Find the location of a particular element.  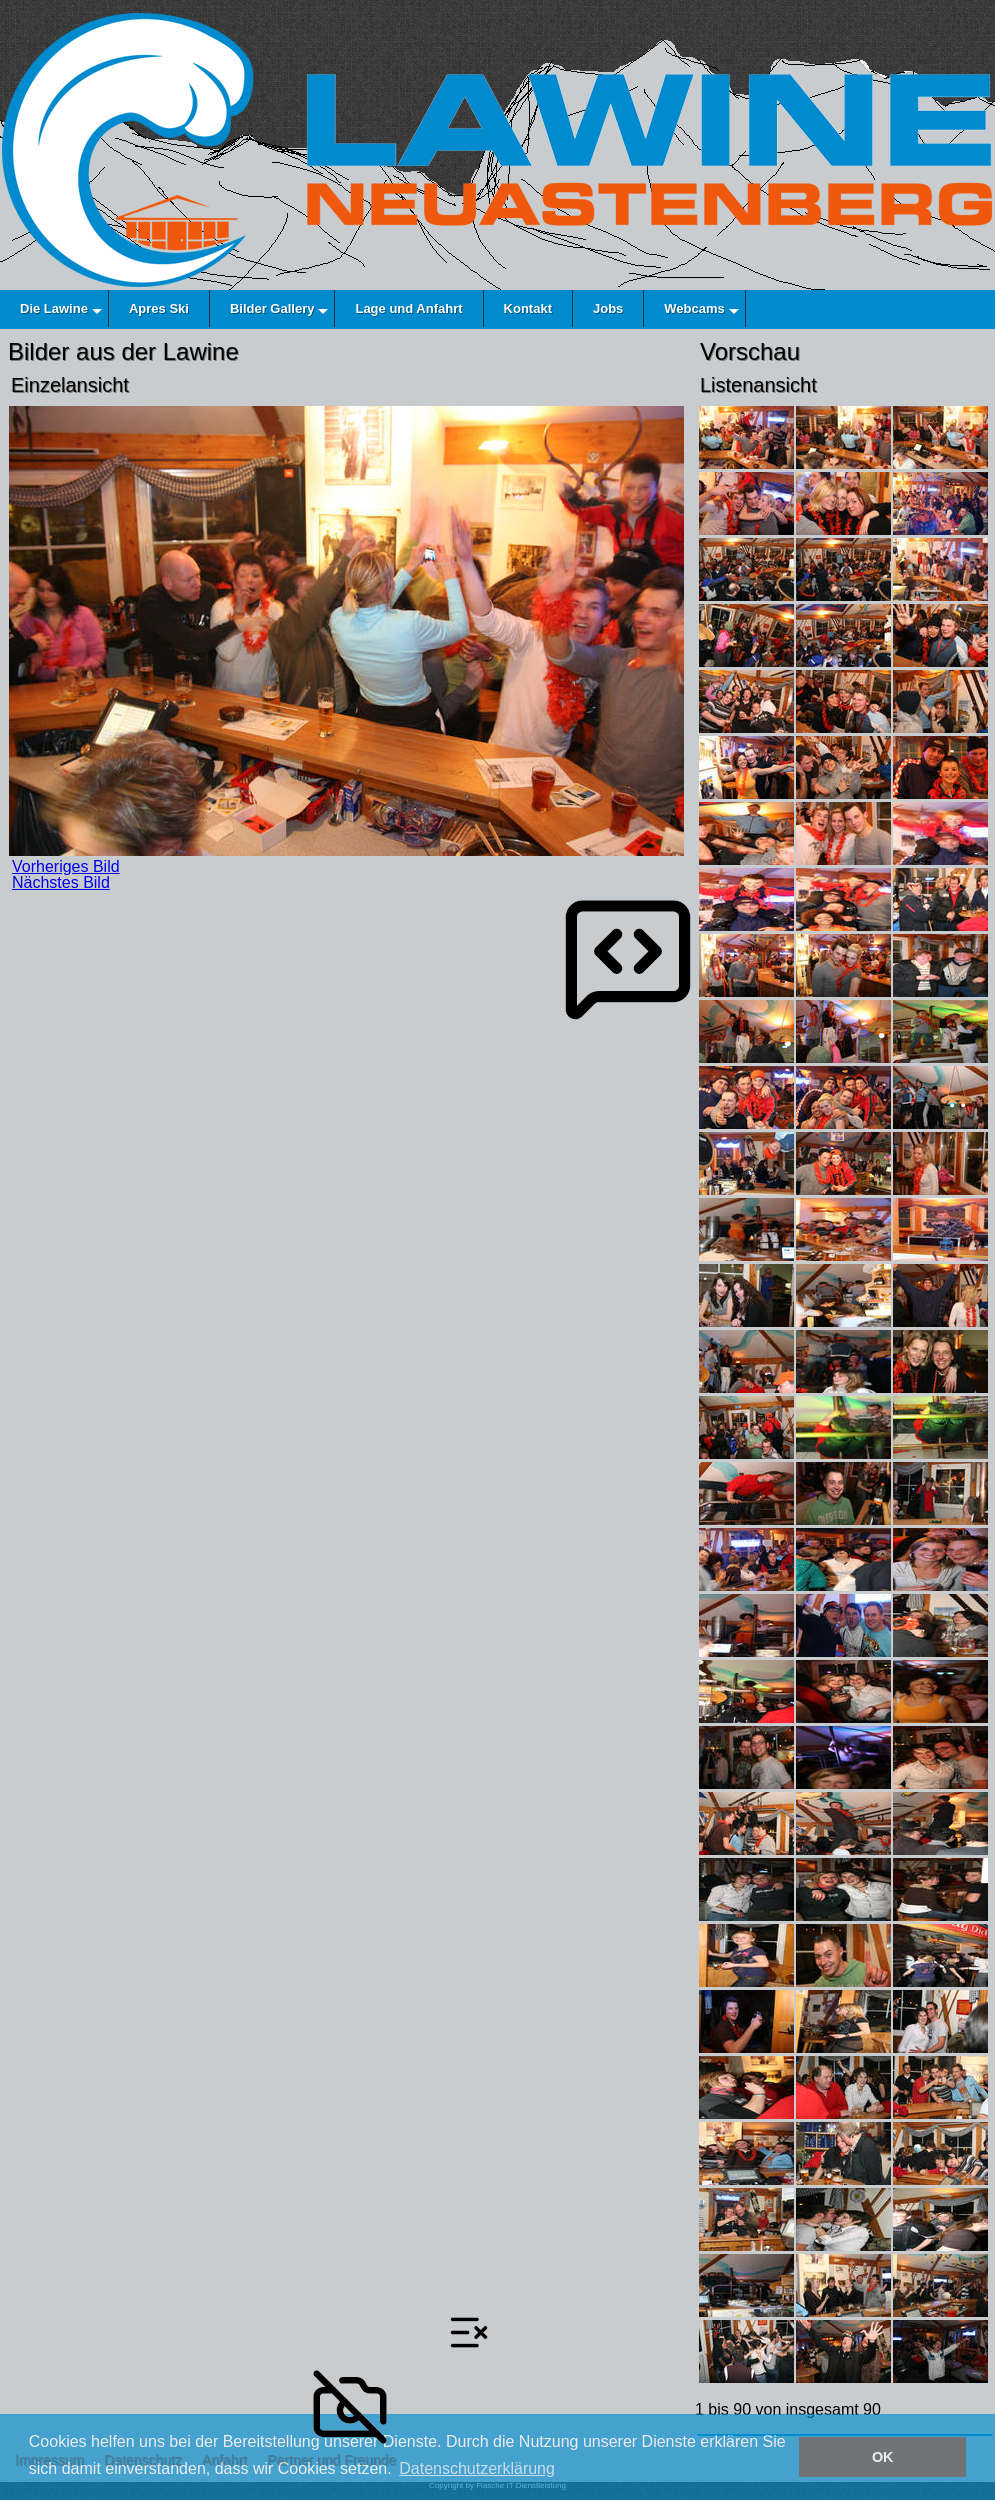

remove item from list is located at coordinates (469, 2332).